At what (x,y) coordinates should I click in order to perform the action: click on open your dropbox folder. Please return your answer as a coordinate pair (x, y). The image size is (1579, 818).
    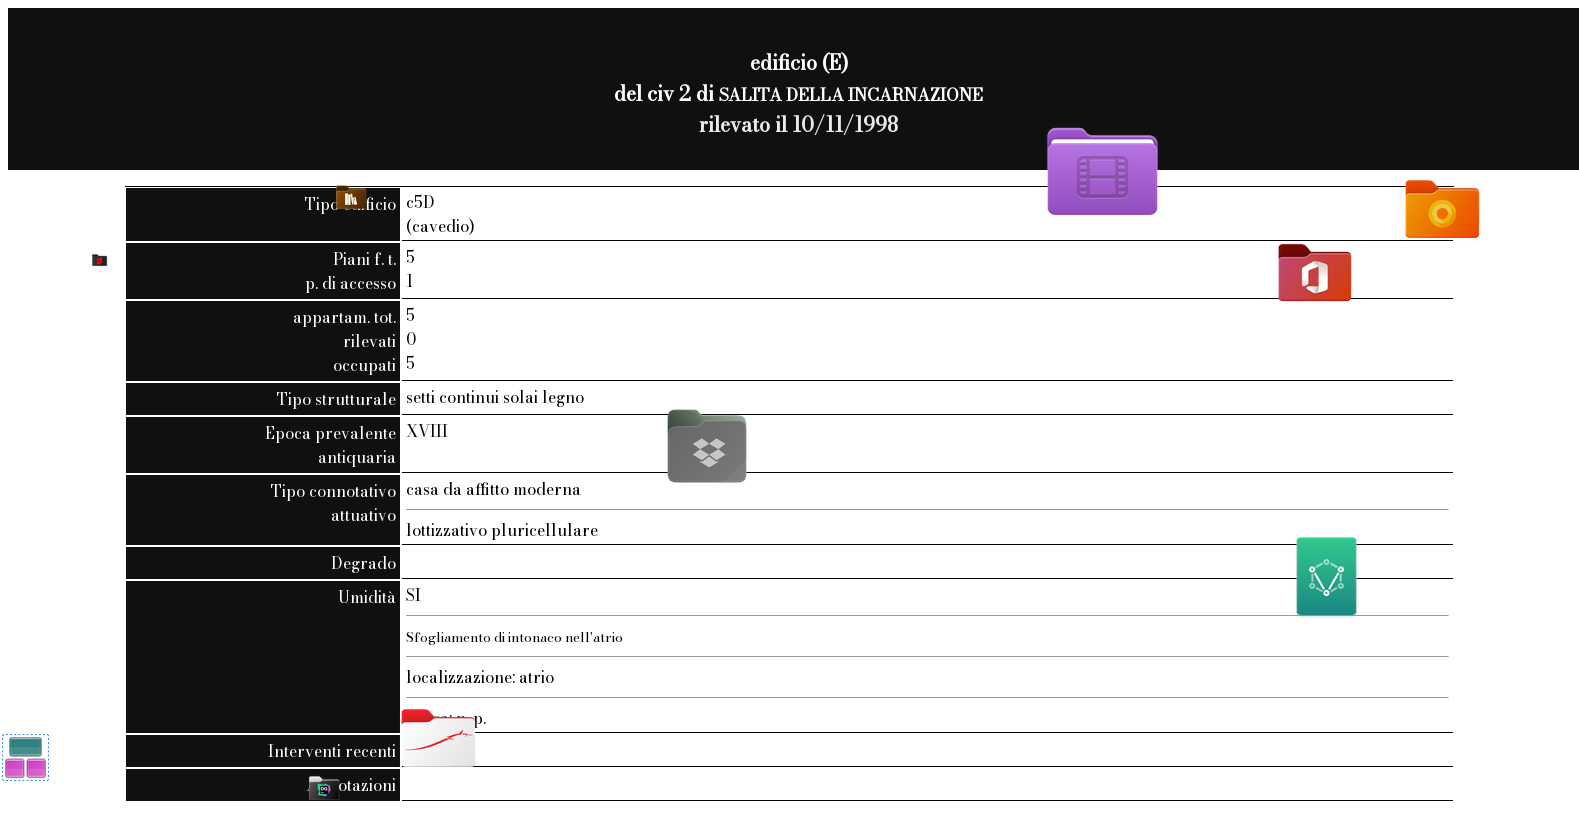
    Looking at the image, I should click on (707, 446).